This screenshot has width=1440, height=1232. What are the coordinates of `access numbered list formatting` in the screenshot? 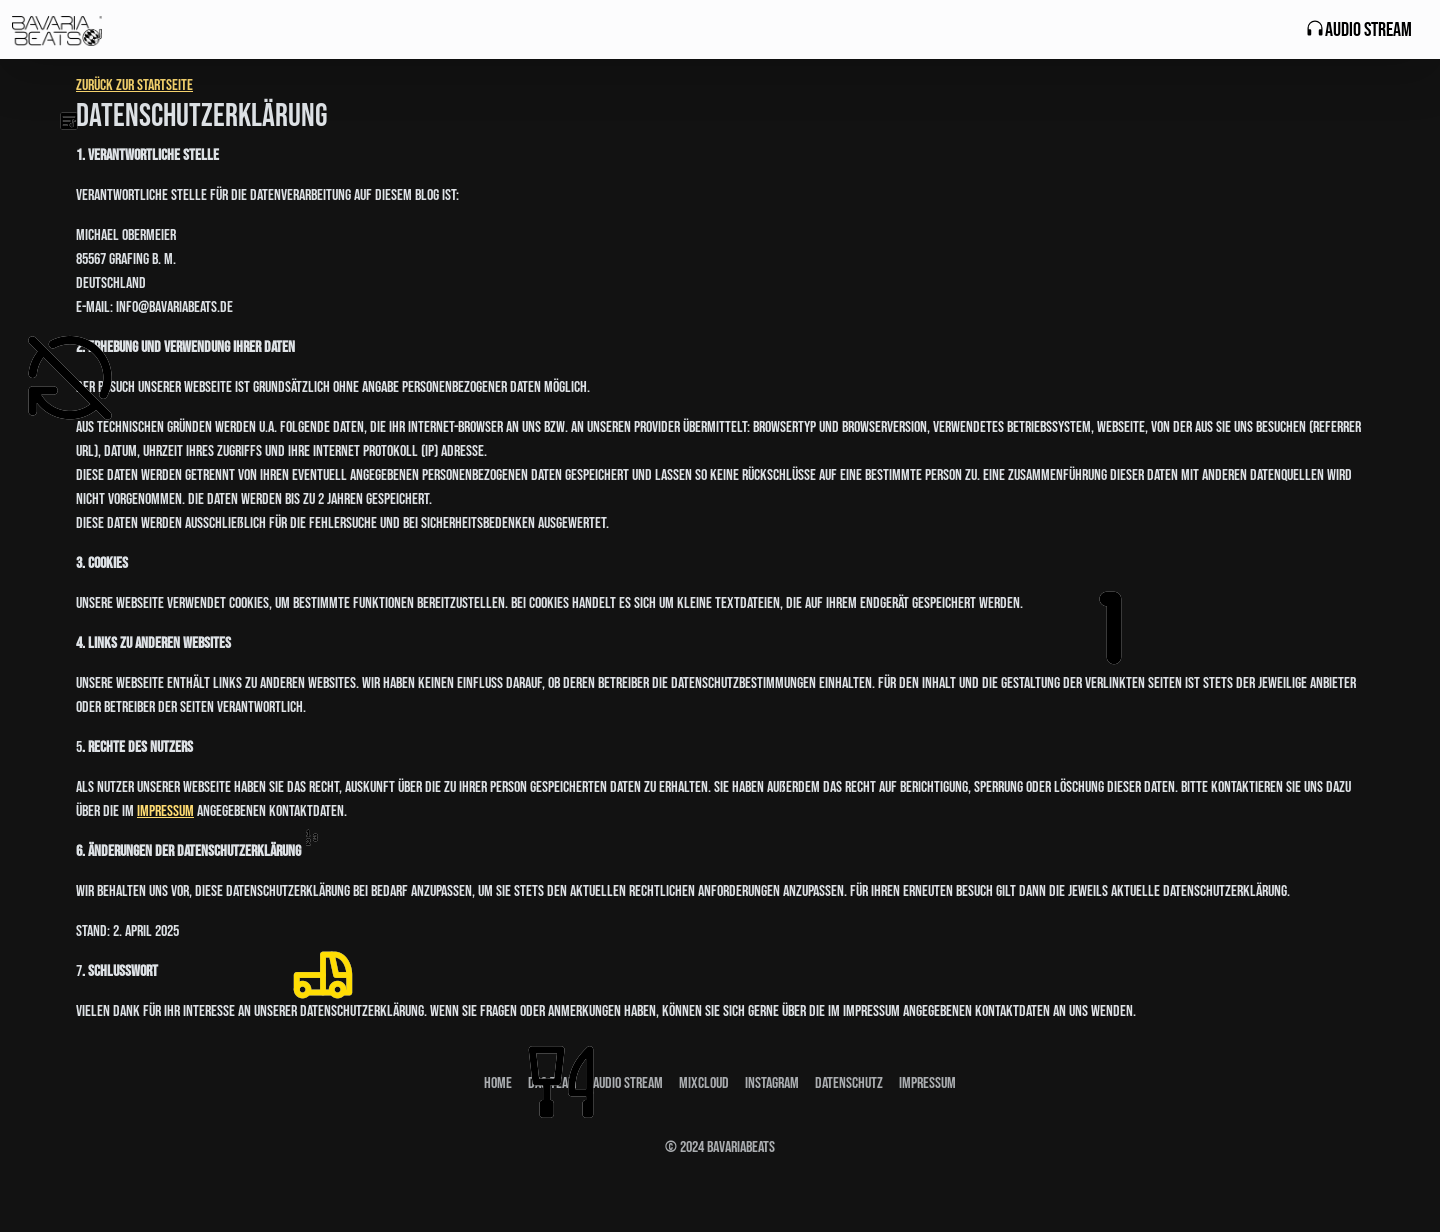 It's located at (311, 837).